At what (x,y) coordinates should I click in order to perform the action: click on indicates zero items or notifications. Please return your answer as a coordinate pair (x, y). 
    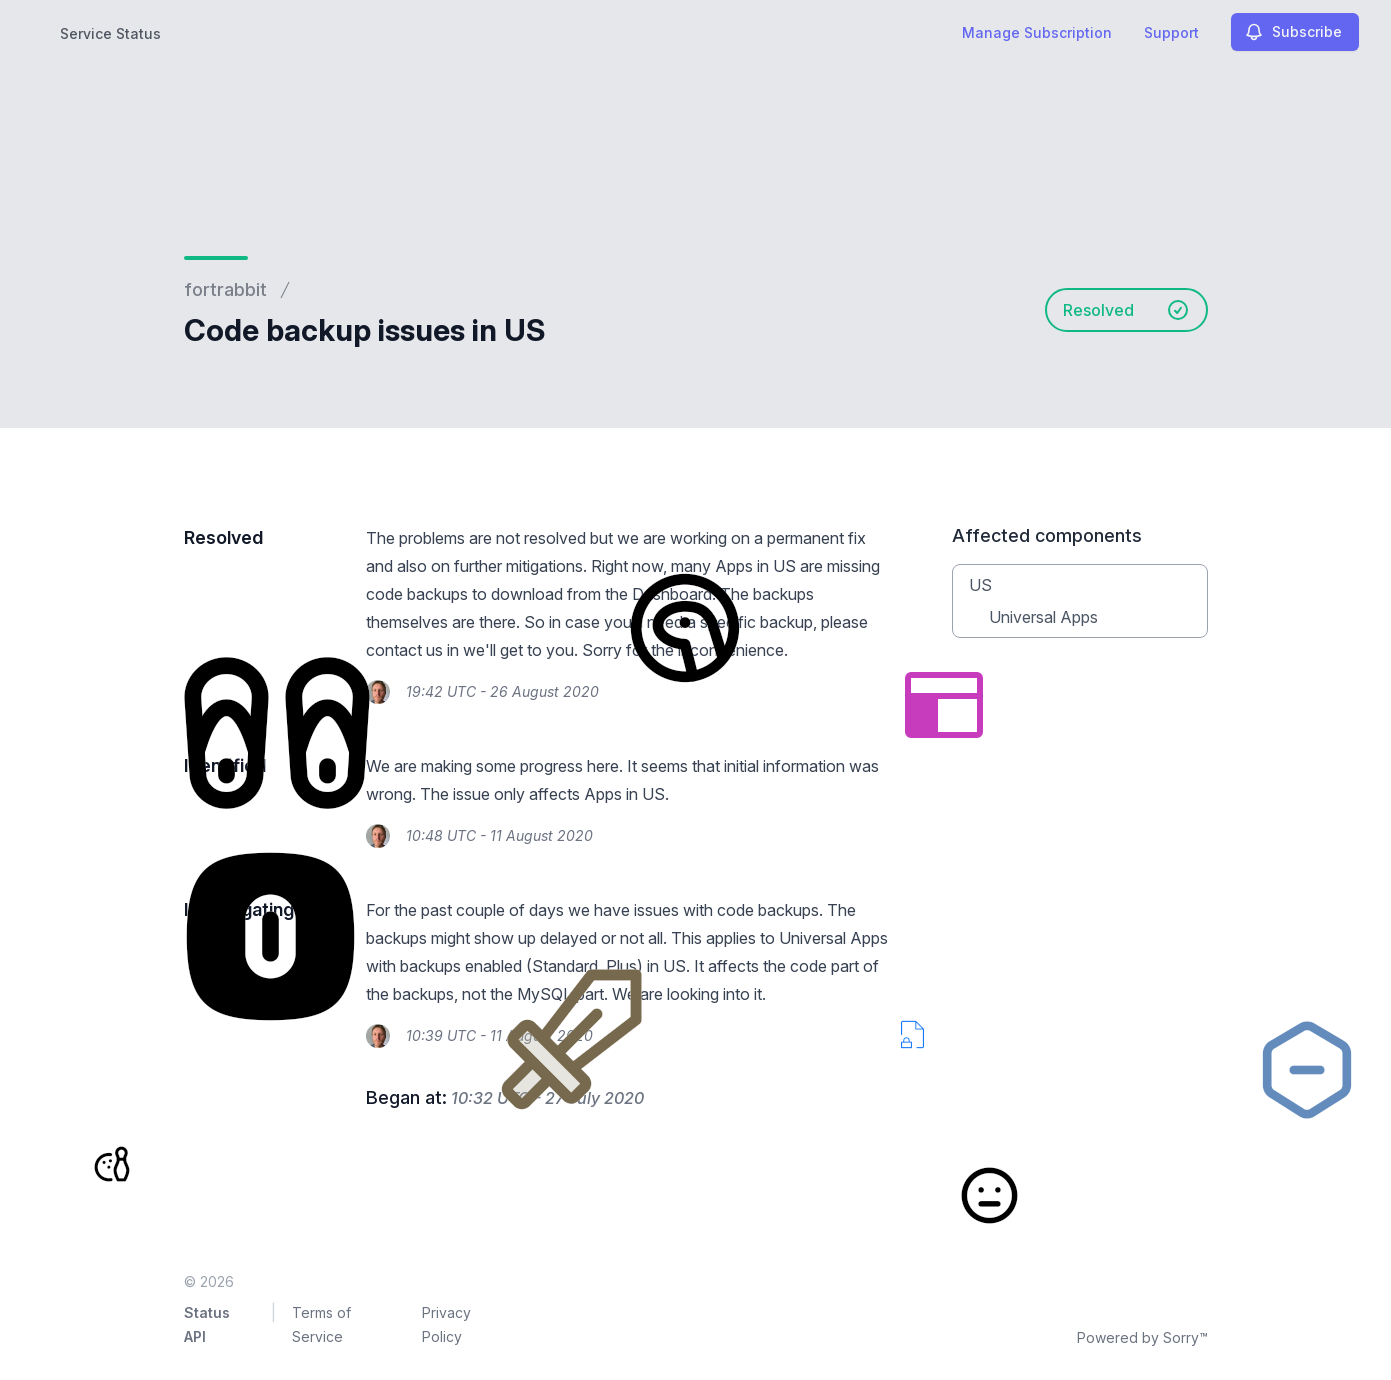
    Looking at the image, I should click on (270, 936).